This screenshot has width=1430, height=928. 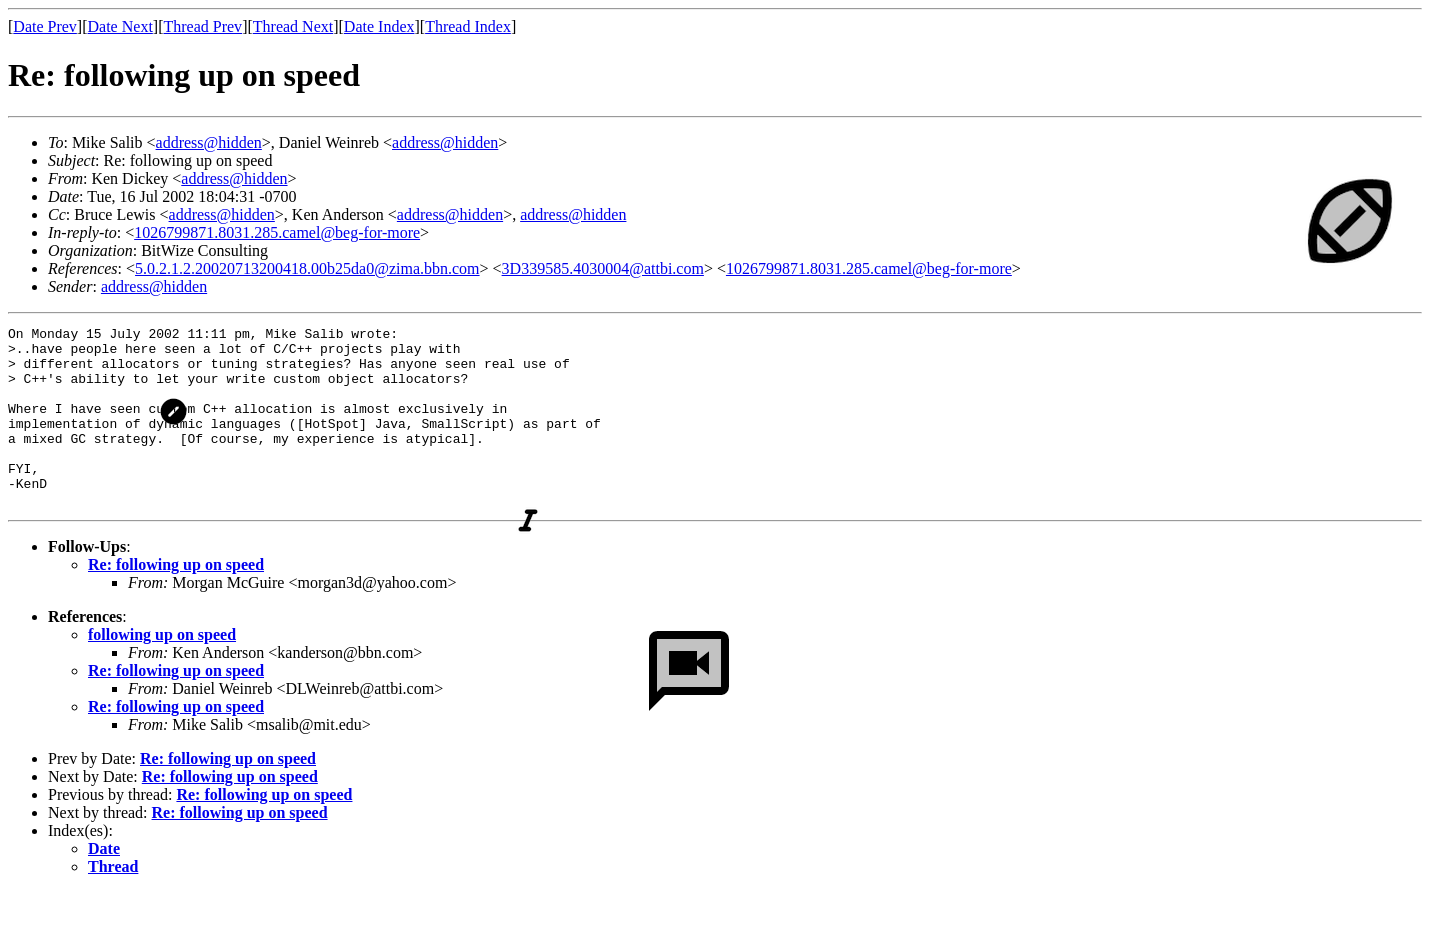 I want to click on indicates a blocked or prohibited action, so click(x=173, y=411).